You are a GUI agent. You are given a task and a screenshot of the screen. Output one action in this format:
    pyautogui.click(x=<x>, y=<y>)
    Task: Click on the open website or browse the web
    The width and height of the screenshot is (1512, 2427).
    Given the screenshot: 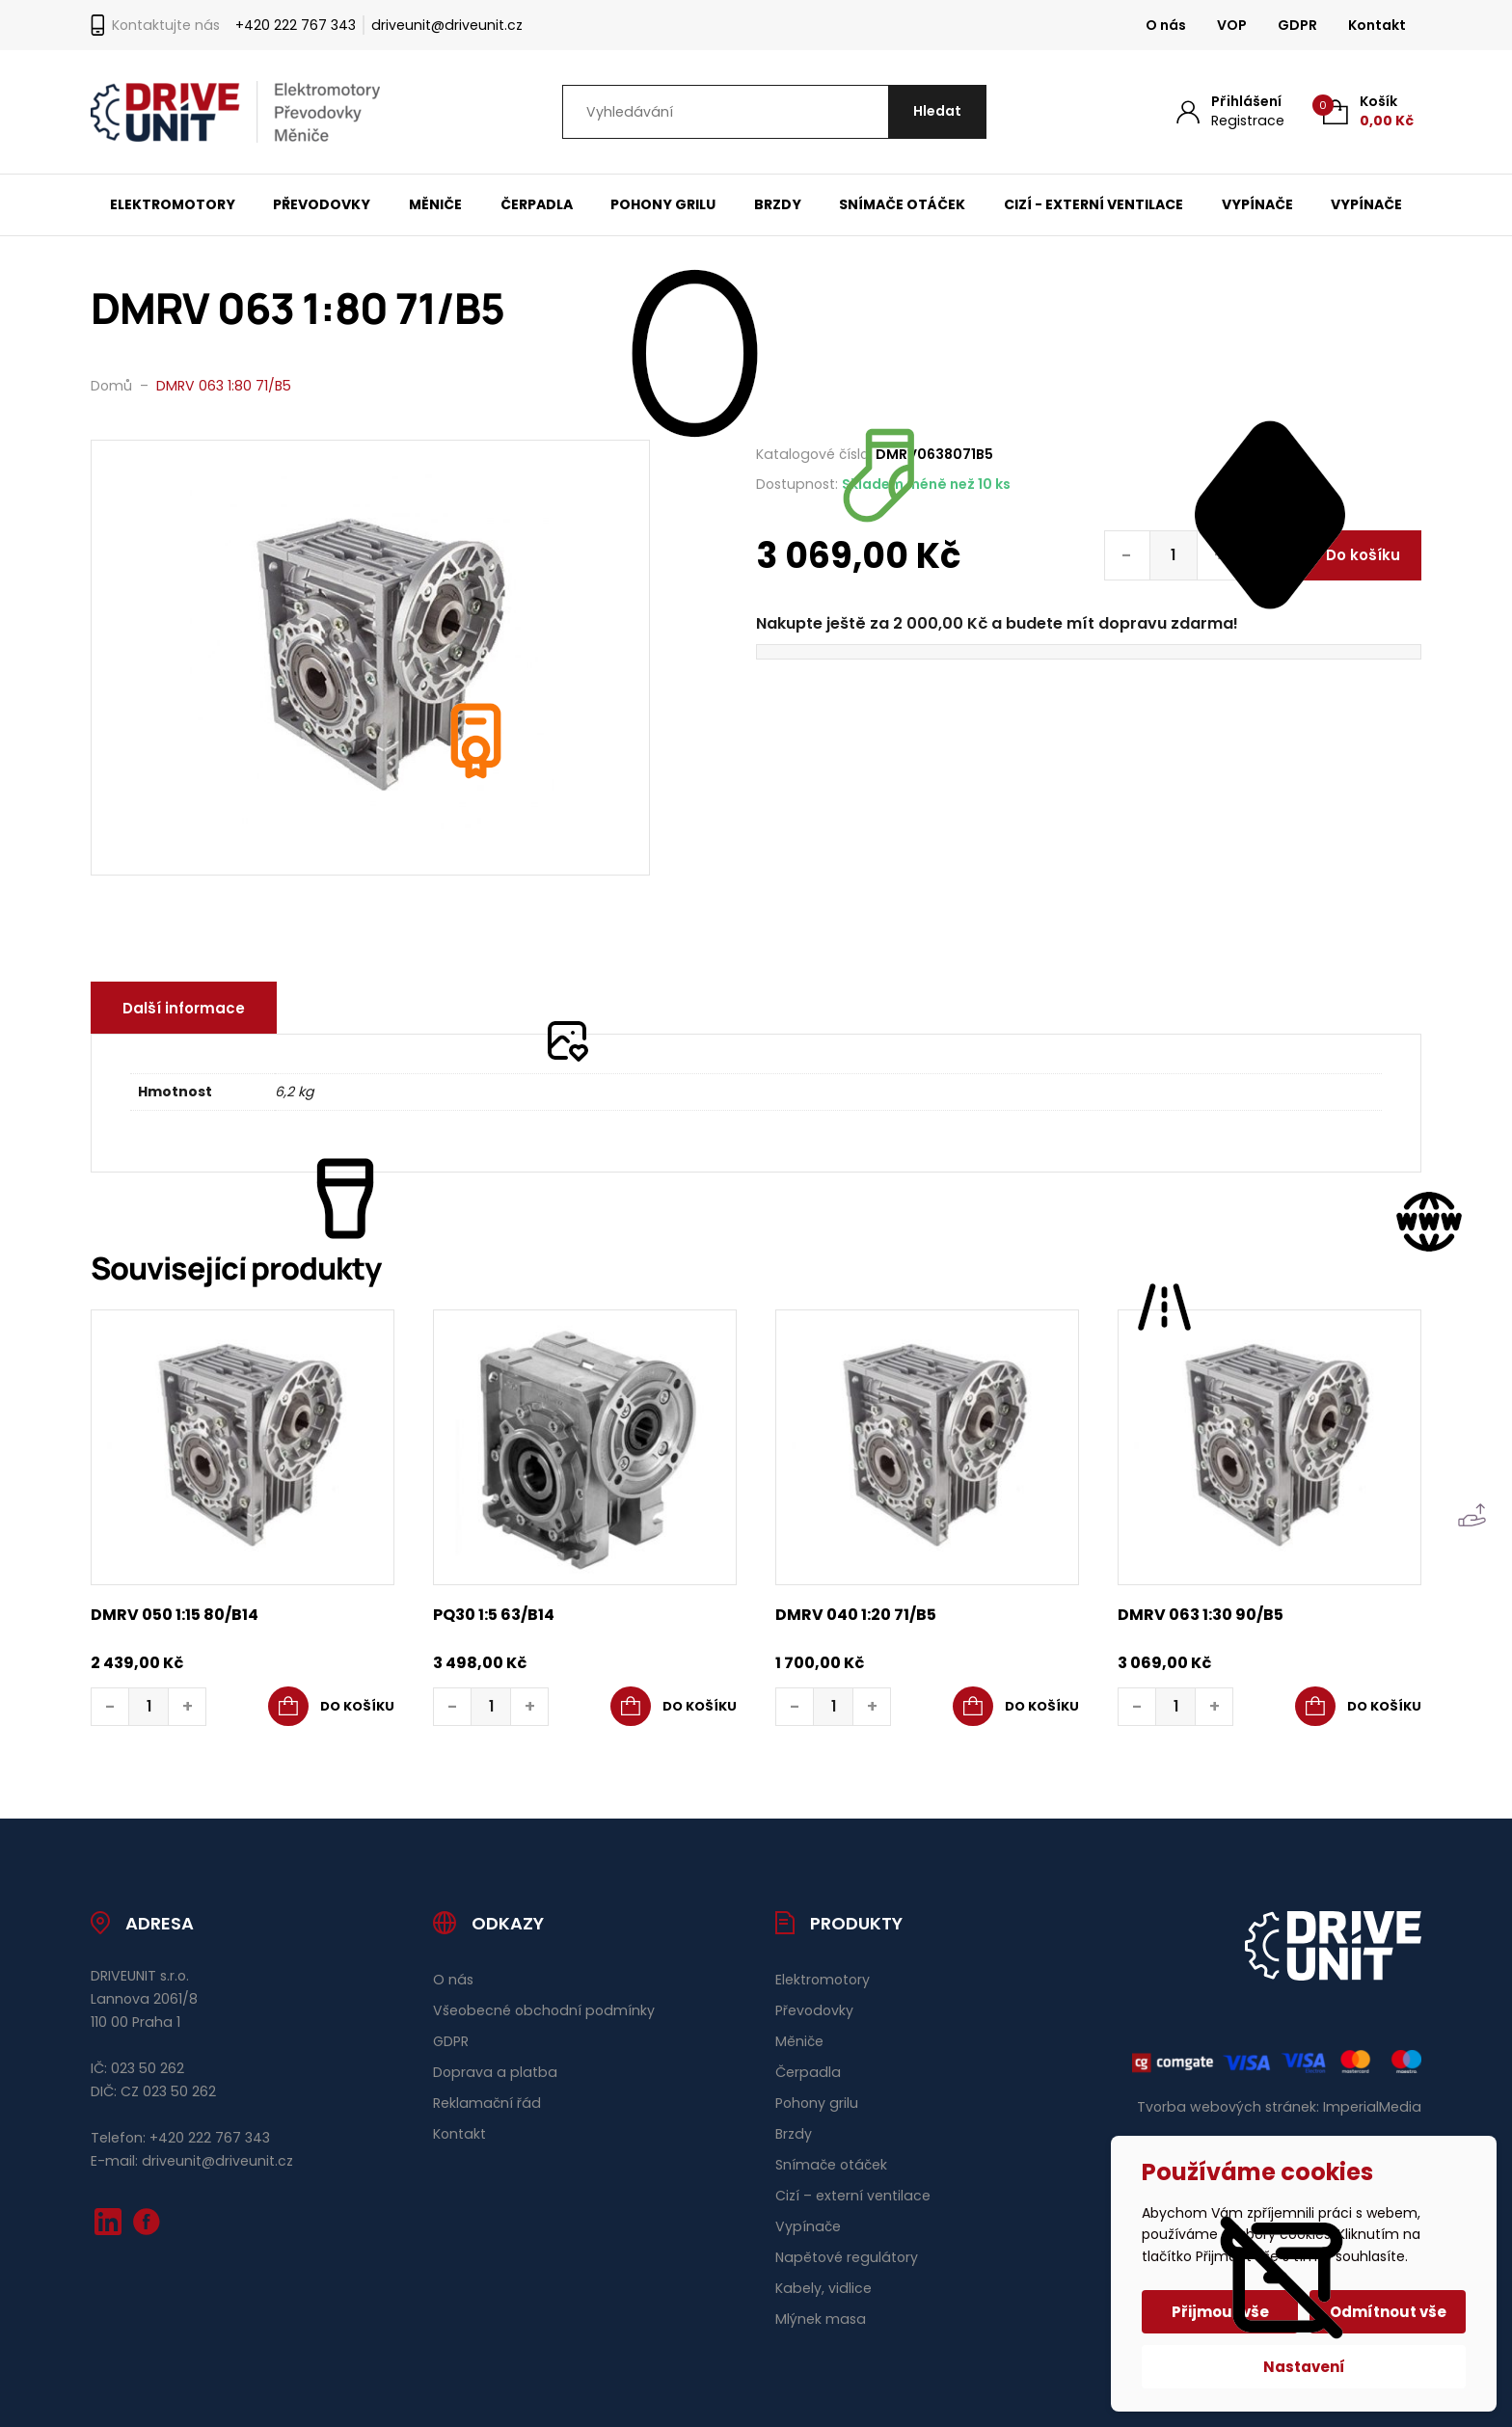 What is the action you would take?
    pyautogui.click(x=1429, y=1222)
    